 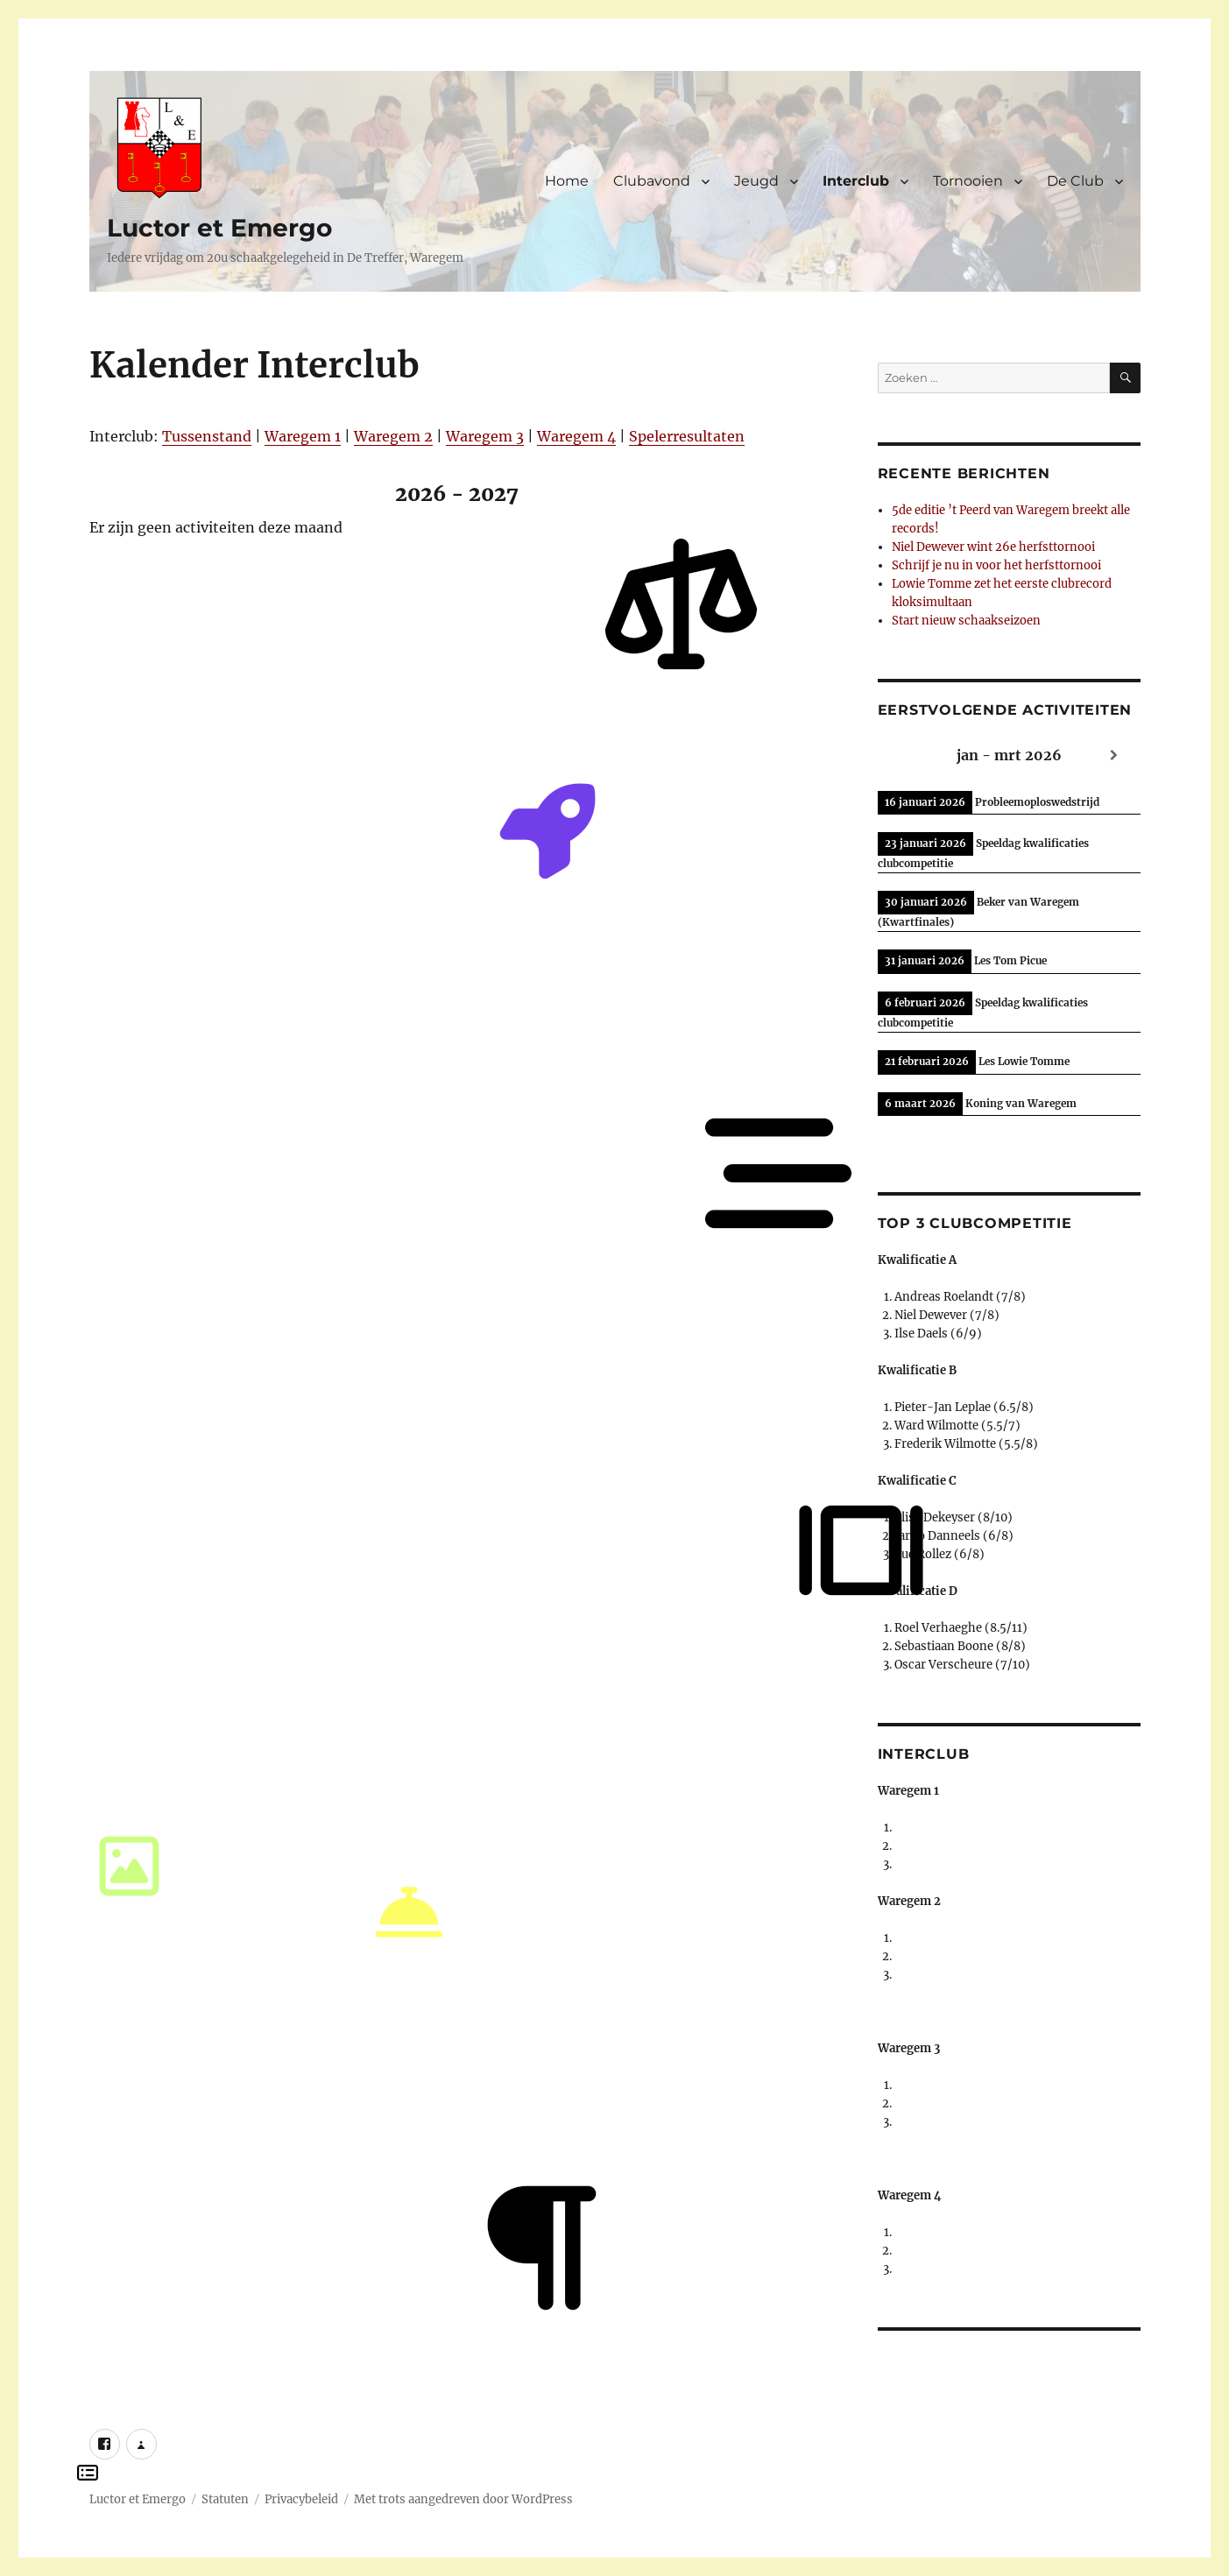 I want to click on request concierge or front desk assistance, so click(x=409, y=1912).